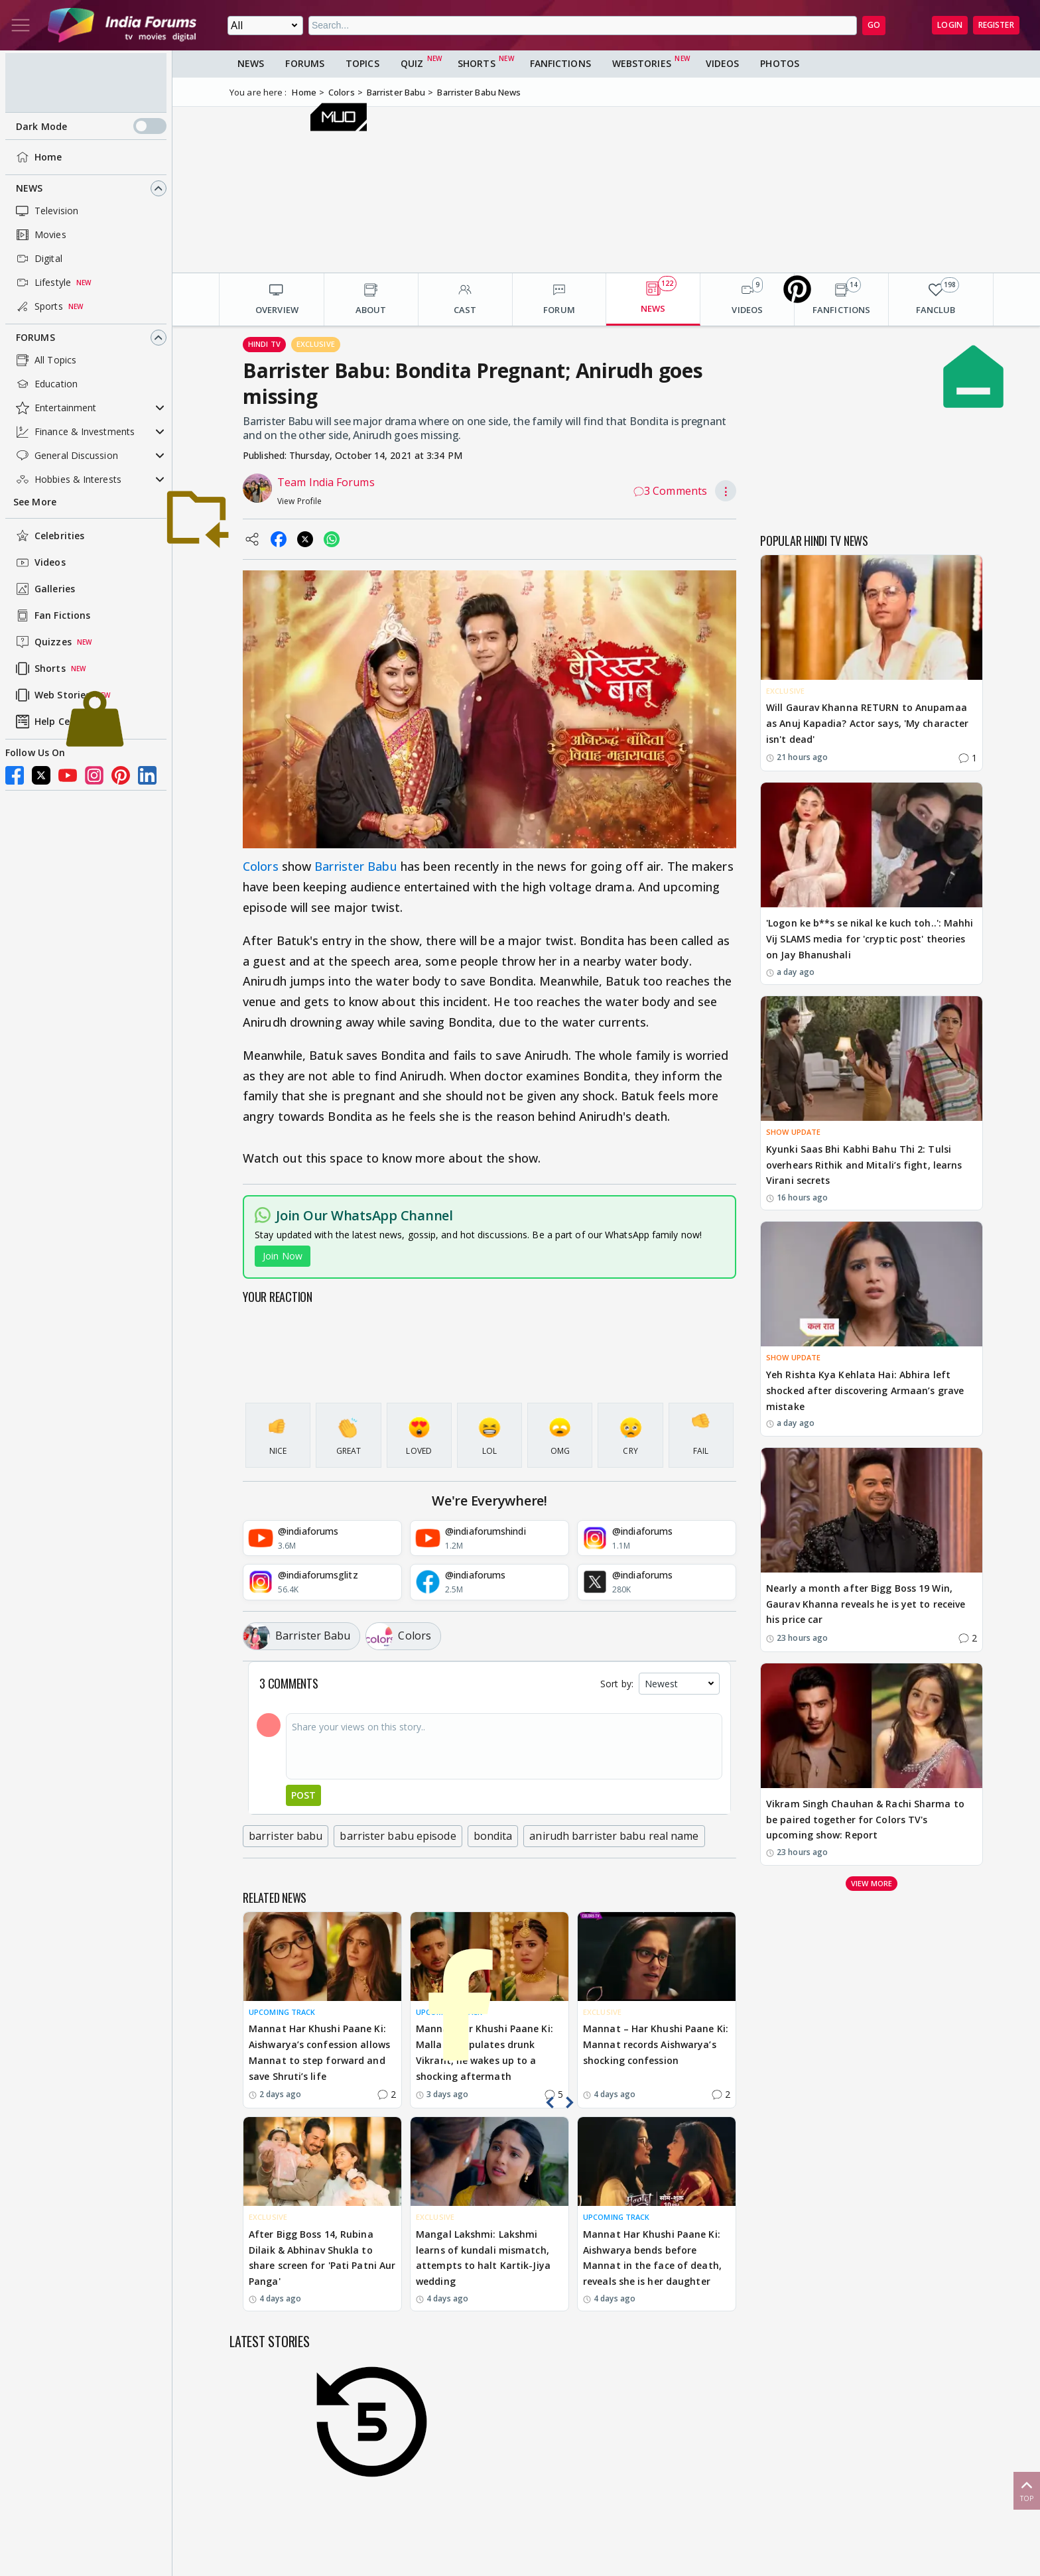  Describe the element at coordinates (196, 517) in the screenshot. I see `view received files or downloads` at that location.